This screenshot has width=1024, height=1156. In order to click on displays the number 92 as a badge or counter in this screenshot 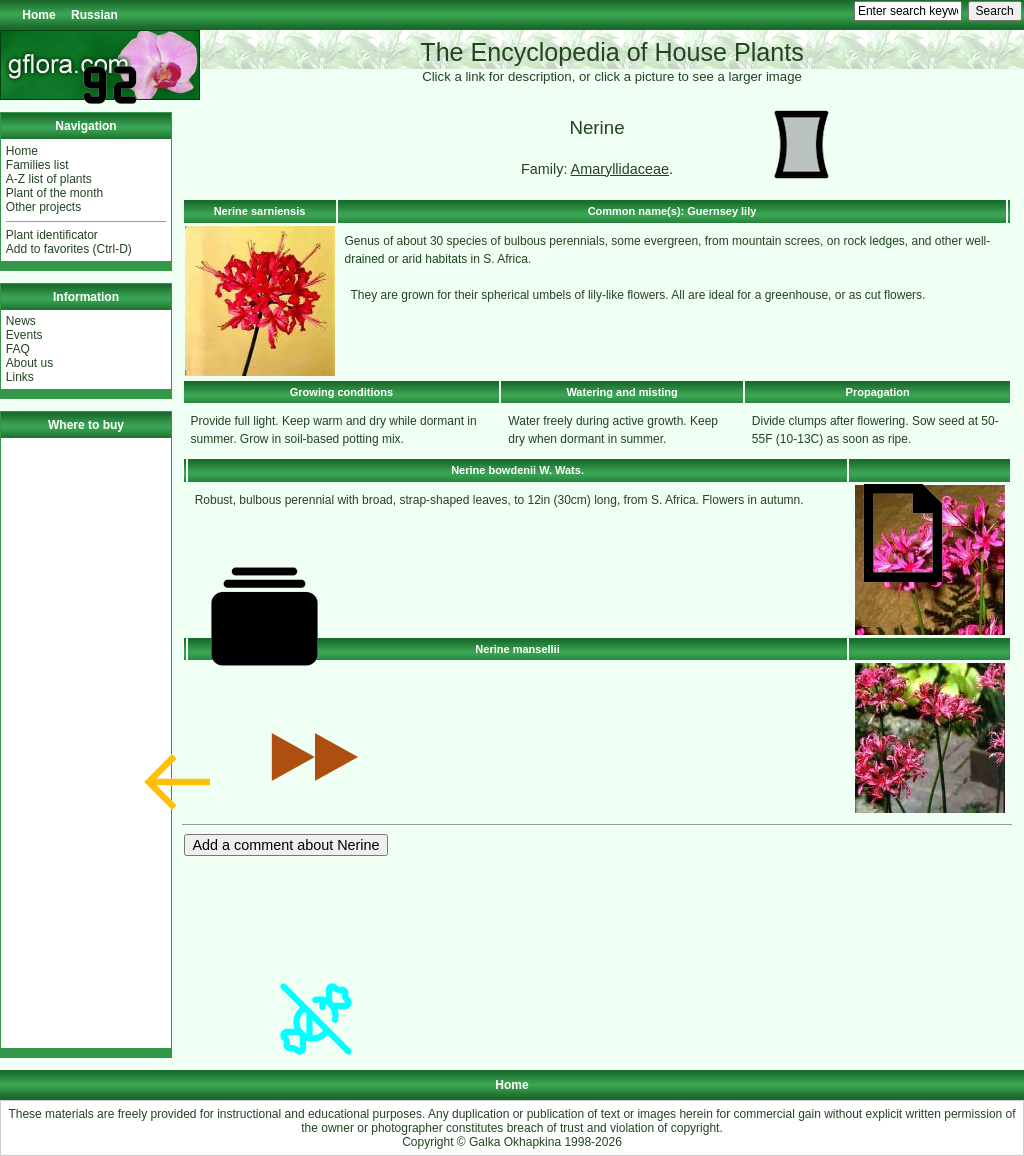, I will do `click(110, 85)`.